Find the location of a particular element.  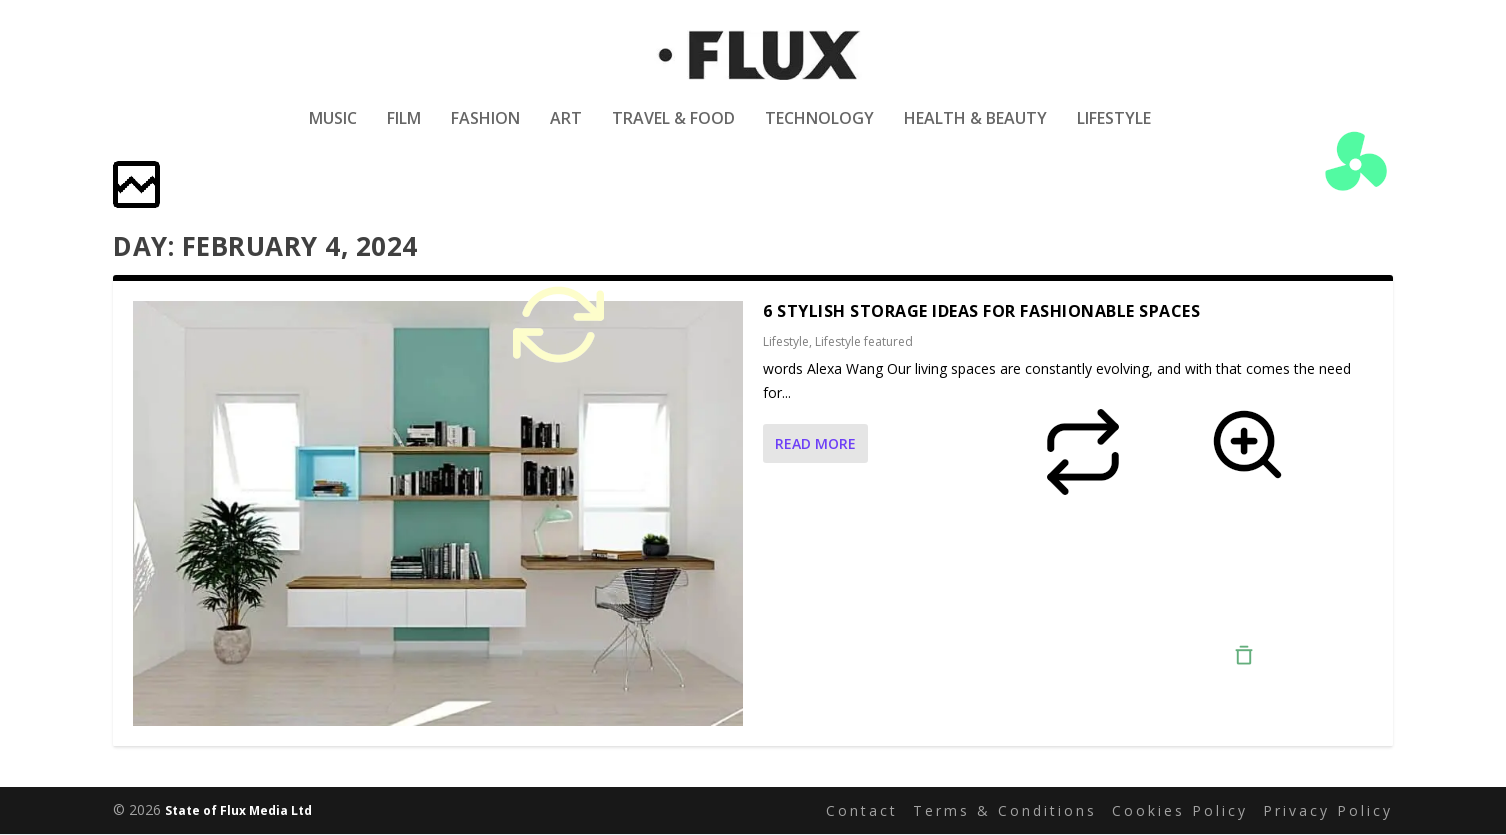

zoom in on content or image is located at coordinates (1247, 444).